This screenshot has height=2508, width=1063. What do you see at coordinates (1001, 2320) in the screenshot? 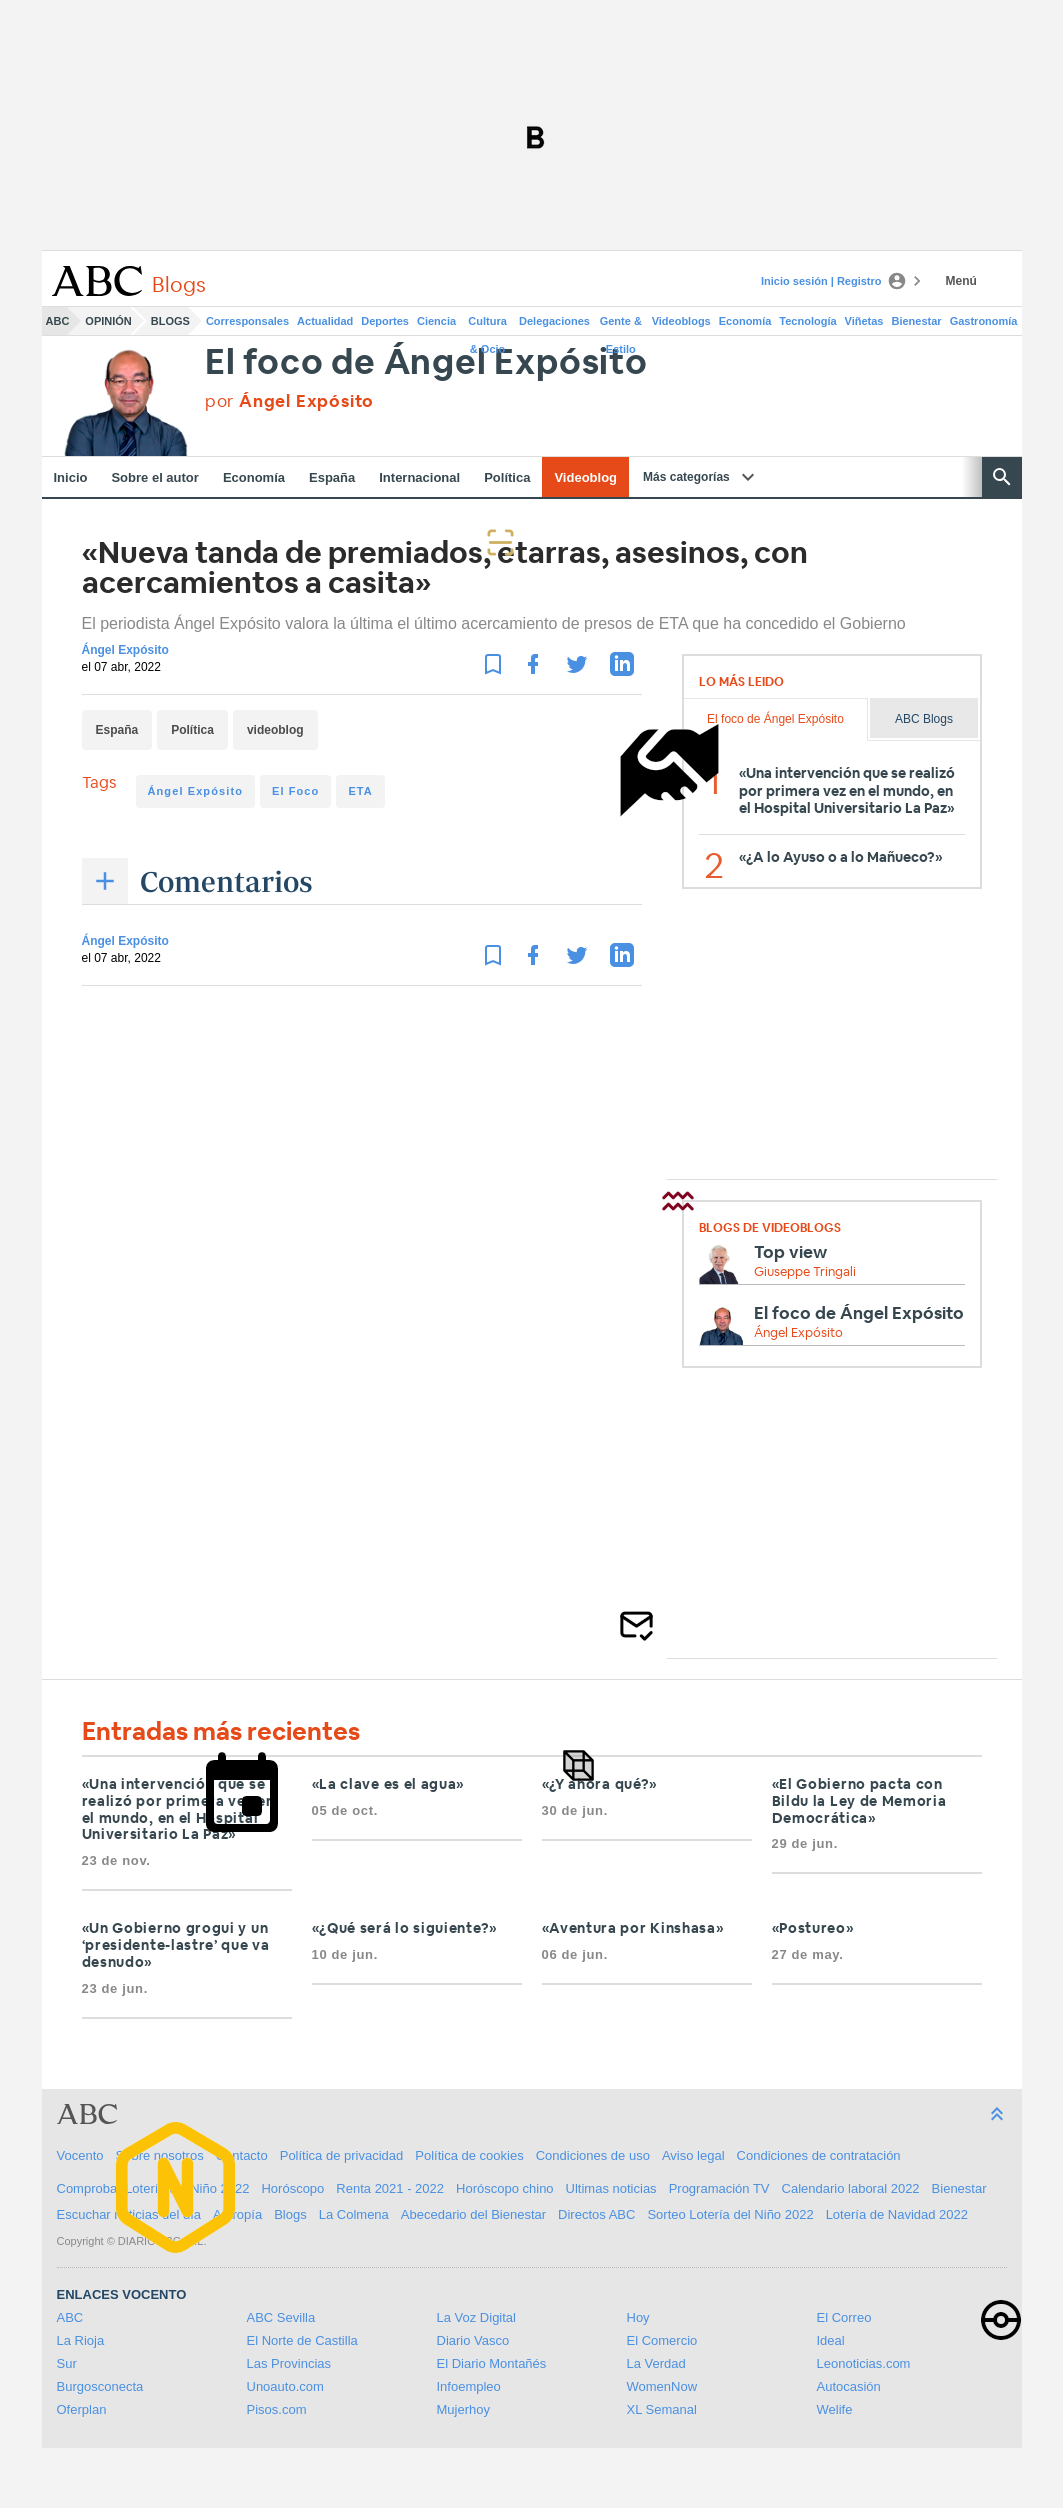
I see `access pokémon collection or inventory` at bounding box center [1001, 2320].